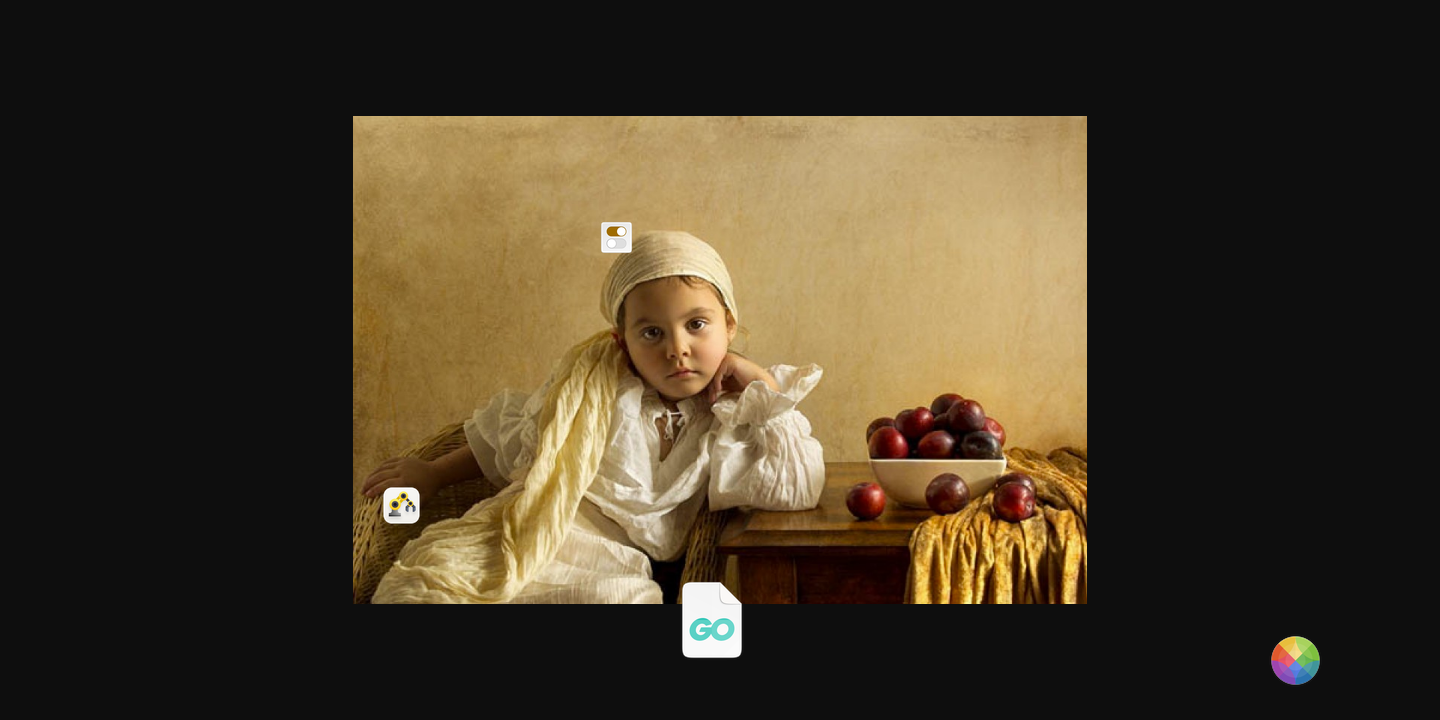 Image resolution: width=1440 pixels, height=720 pixels. Describe the element at coordinates (712, 620) in the screenshot. I see `a Go programming language source file` at that location.